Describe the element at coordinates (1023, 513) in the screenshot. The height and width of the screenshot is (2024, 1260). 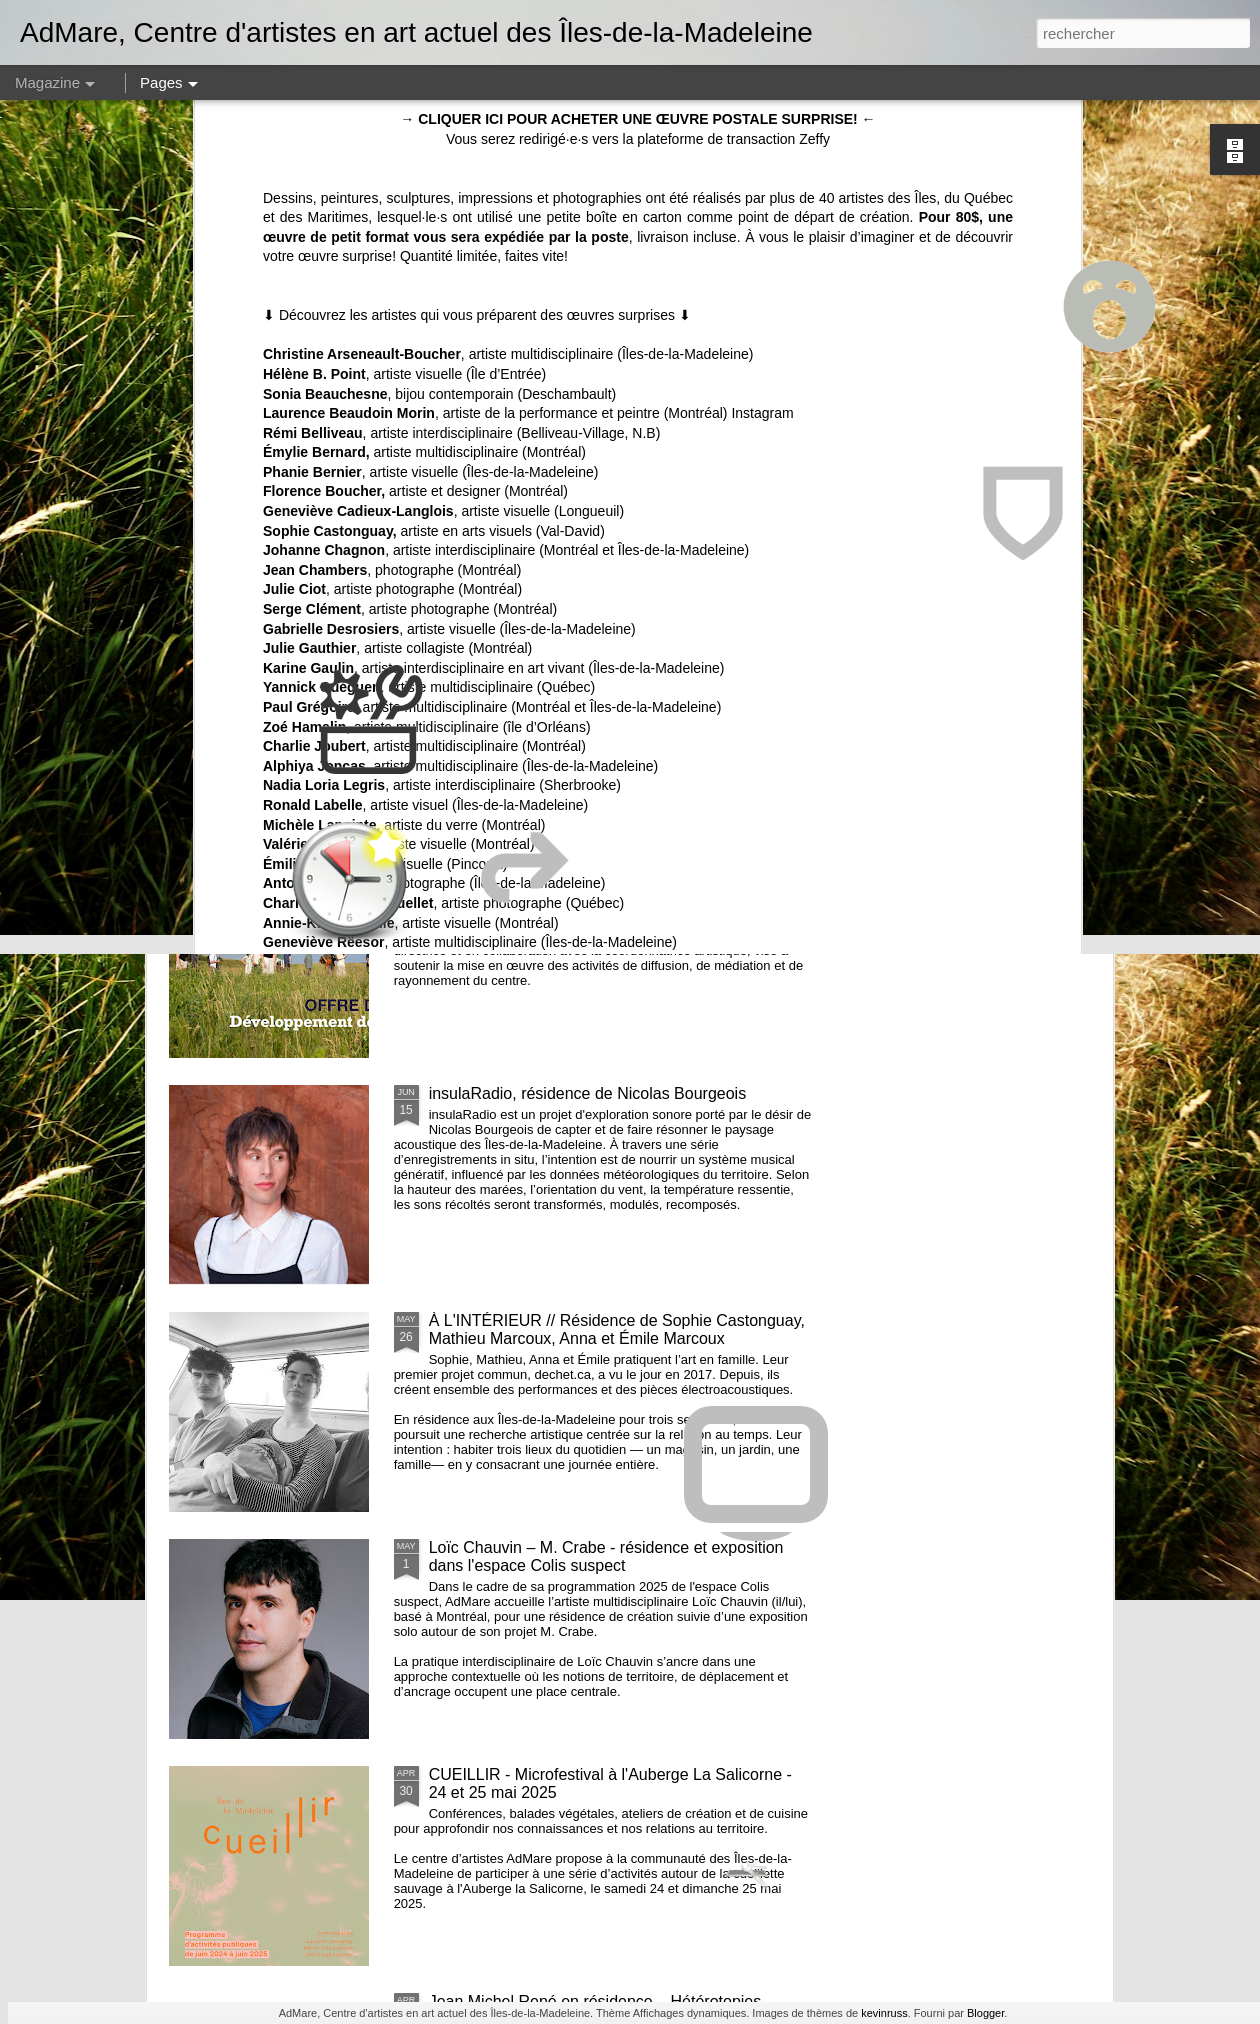
I see `indicates low security status` at that location.